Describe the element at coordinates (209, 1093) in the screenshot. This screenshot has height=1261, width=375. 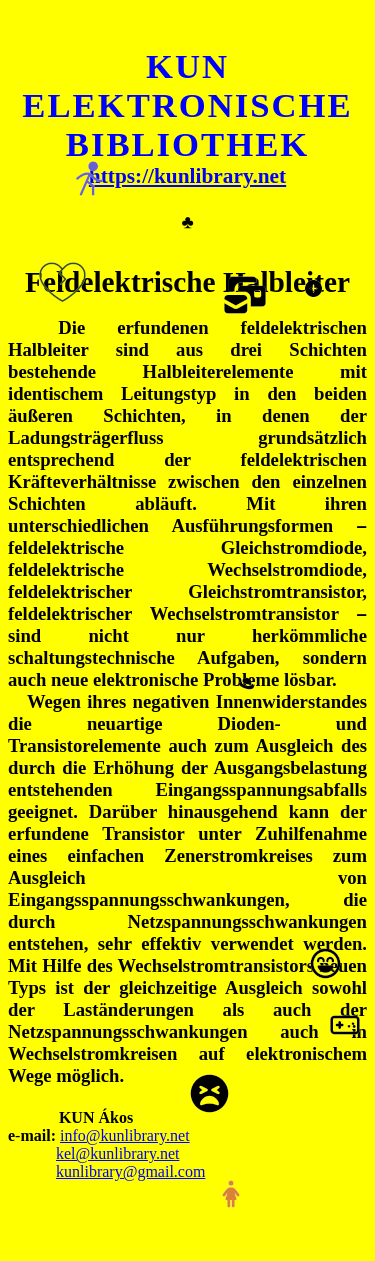
I see `indicates user fatigue or exhaustion status` at that location.